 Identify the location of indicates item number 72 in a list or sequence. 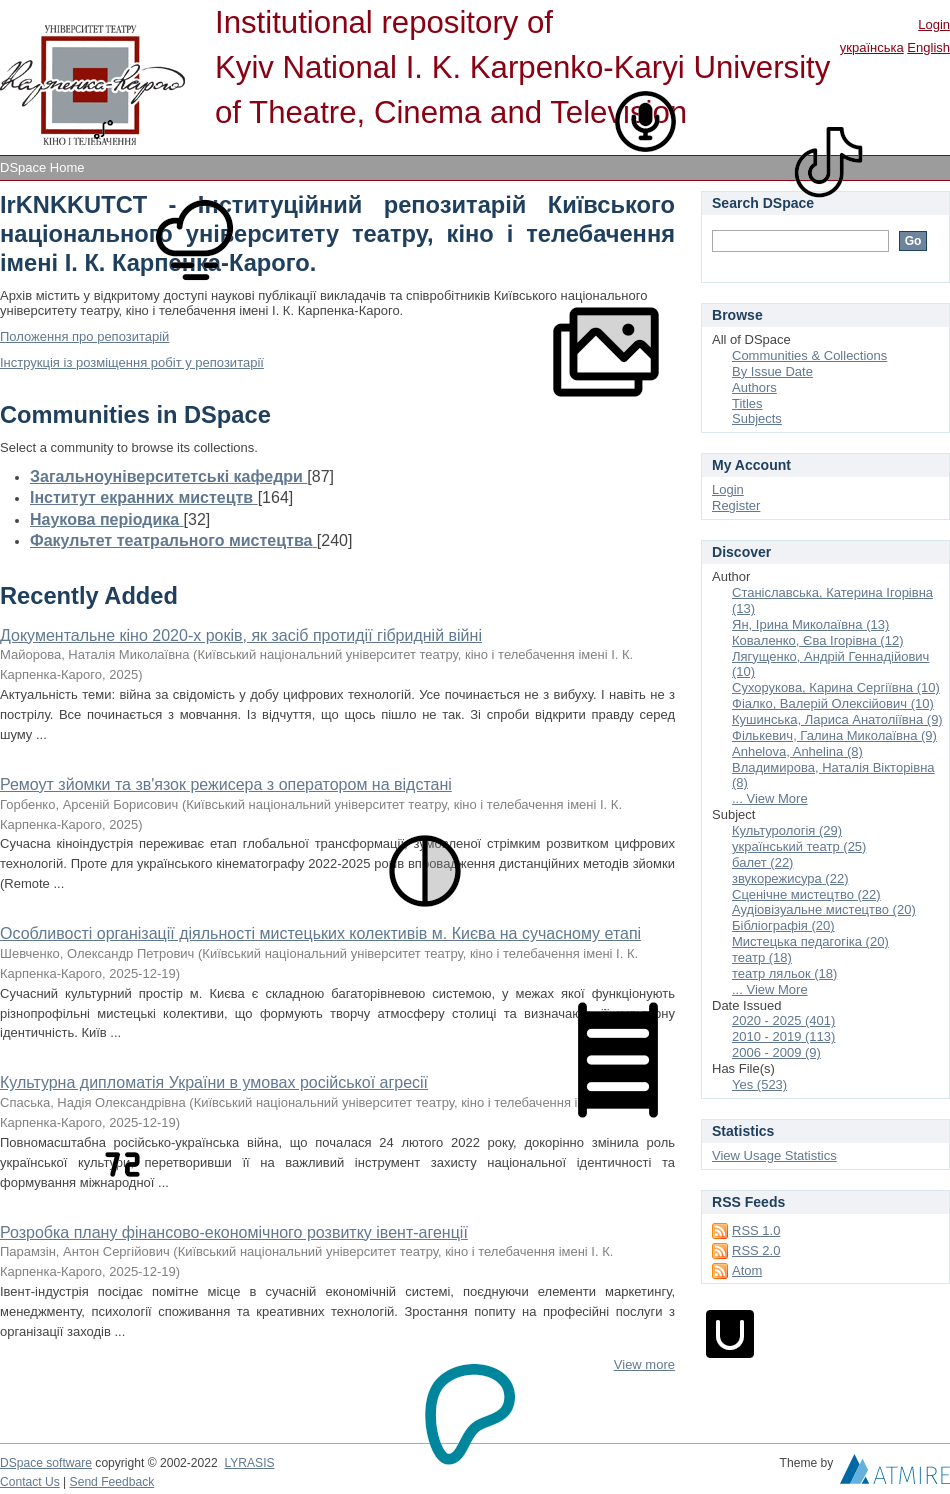
(122, 1164).